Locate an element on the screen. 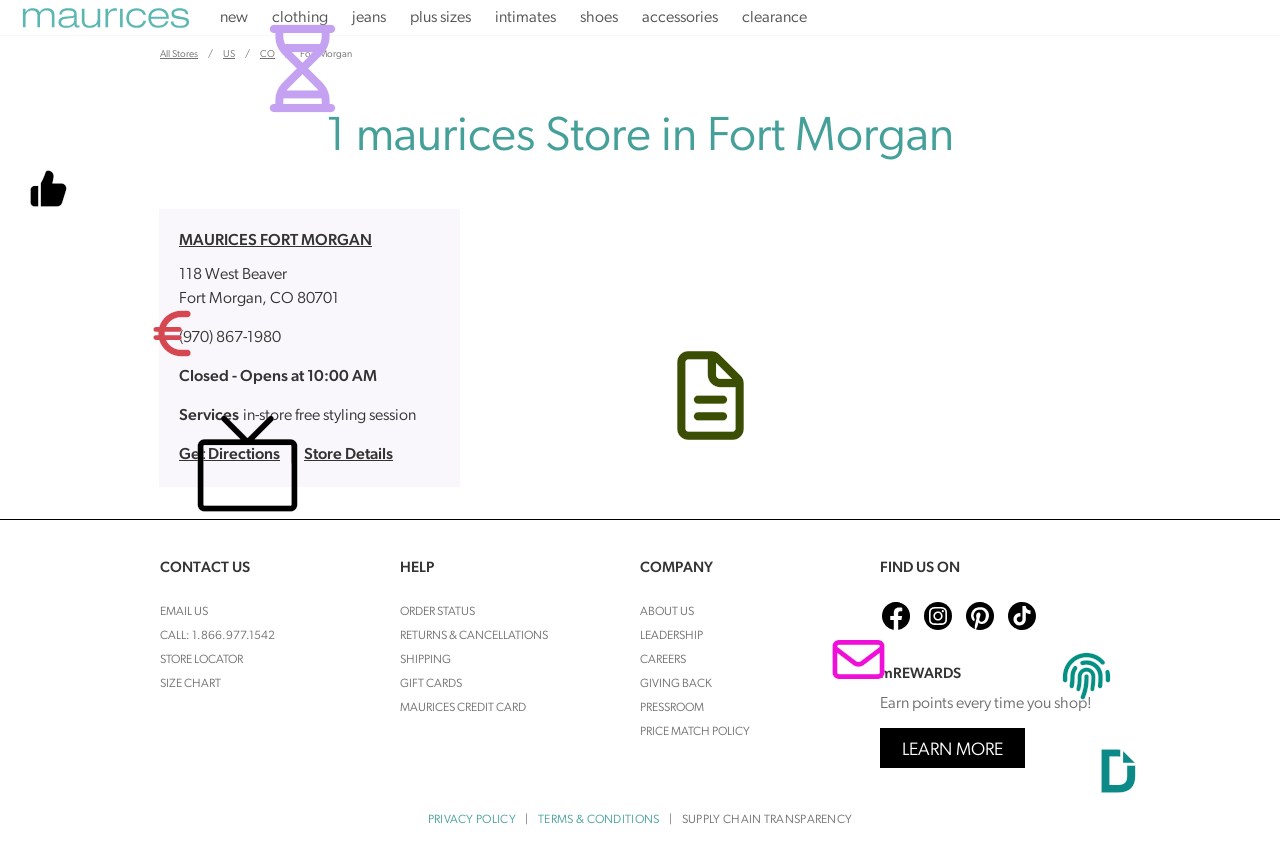 Image resolution: width=1280 pixels, height=842 pixels. view document contents is located at coordinates (710, 395).